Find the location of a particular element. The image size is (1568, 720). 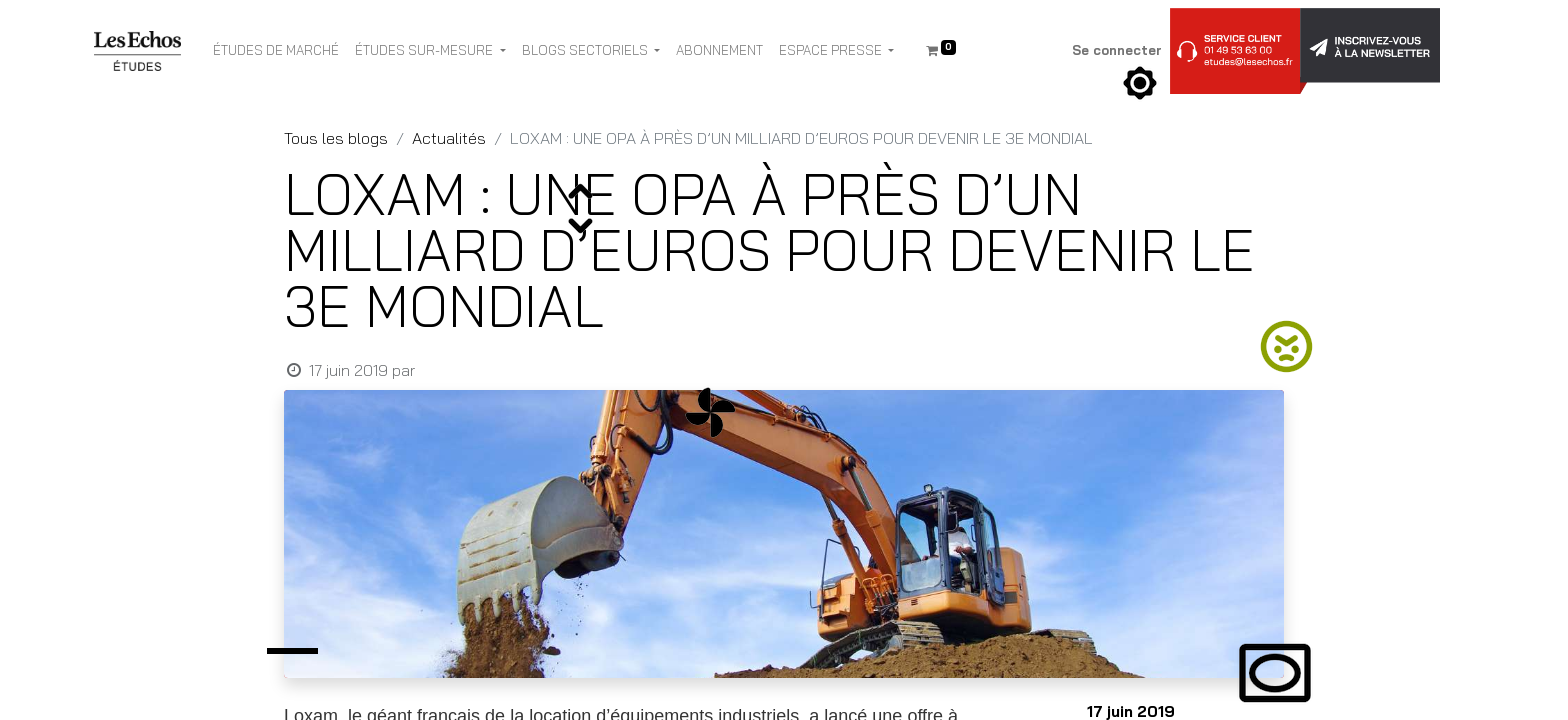

expand to show more content is located at coordinates (580, 208).